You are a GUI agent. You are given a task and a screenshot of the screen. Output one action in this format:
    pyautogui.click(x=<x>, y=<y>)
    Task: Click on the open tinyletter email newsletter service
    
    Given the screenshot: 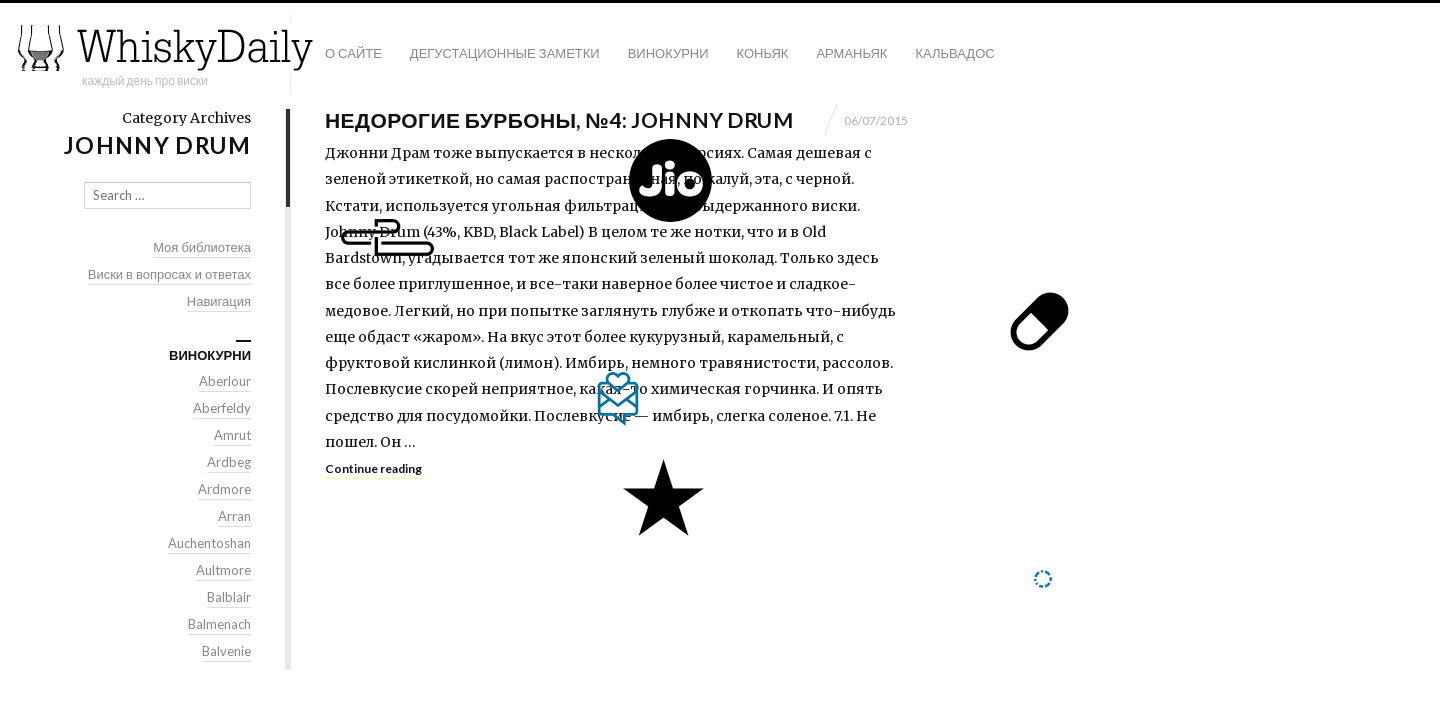 What is the action you would take?
    pyautogui.click(x=618, y=399)
    